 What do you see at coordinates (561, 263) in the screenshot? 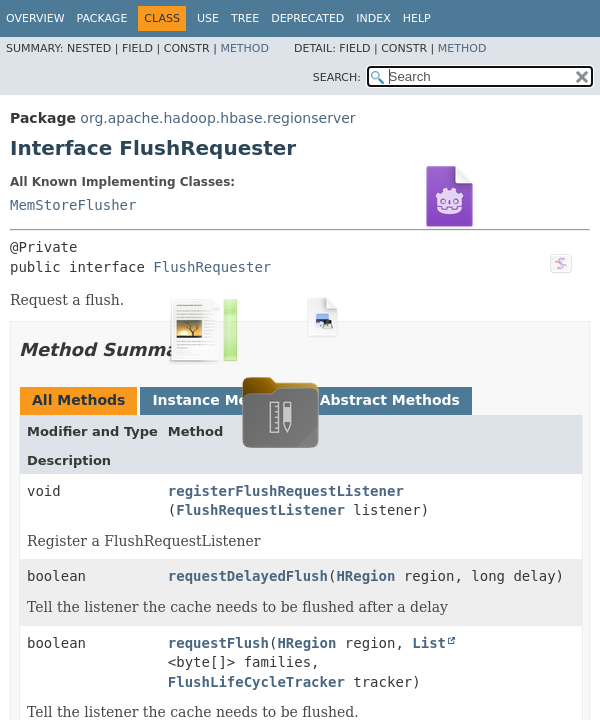
I see `compressed SVG vector image file` at bounding box center [561, 263].